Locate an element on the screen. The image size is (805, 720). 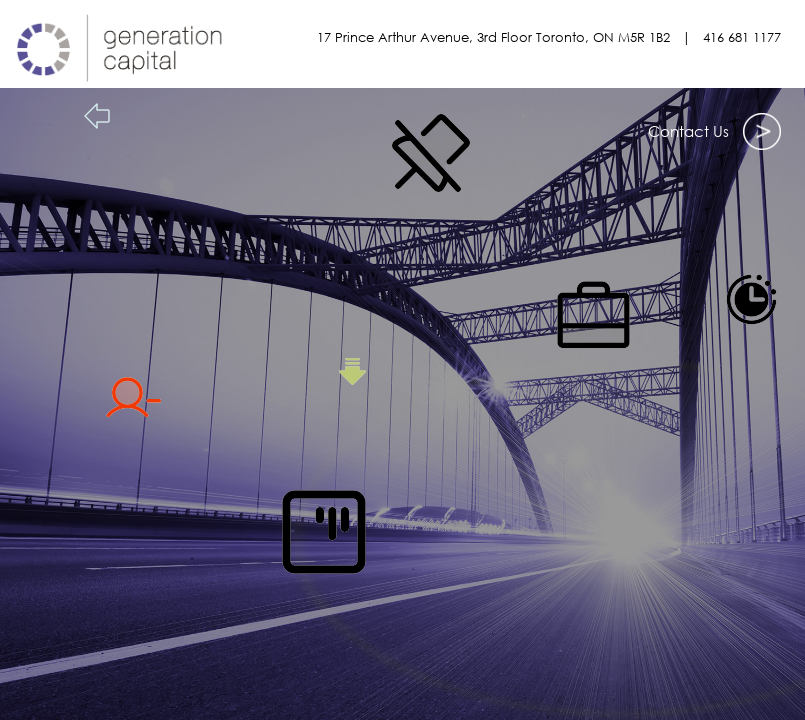
view countdown timer is located at coordinates (751, 299).